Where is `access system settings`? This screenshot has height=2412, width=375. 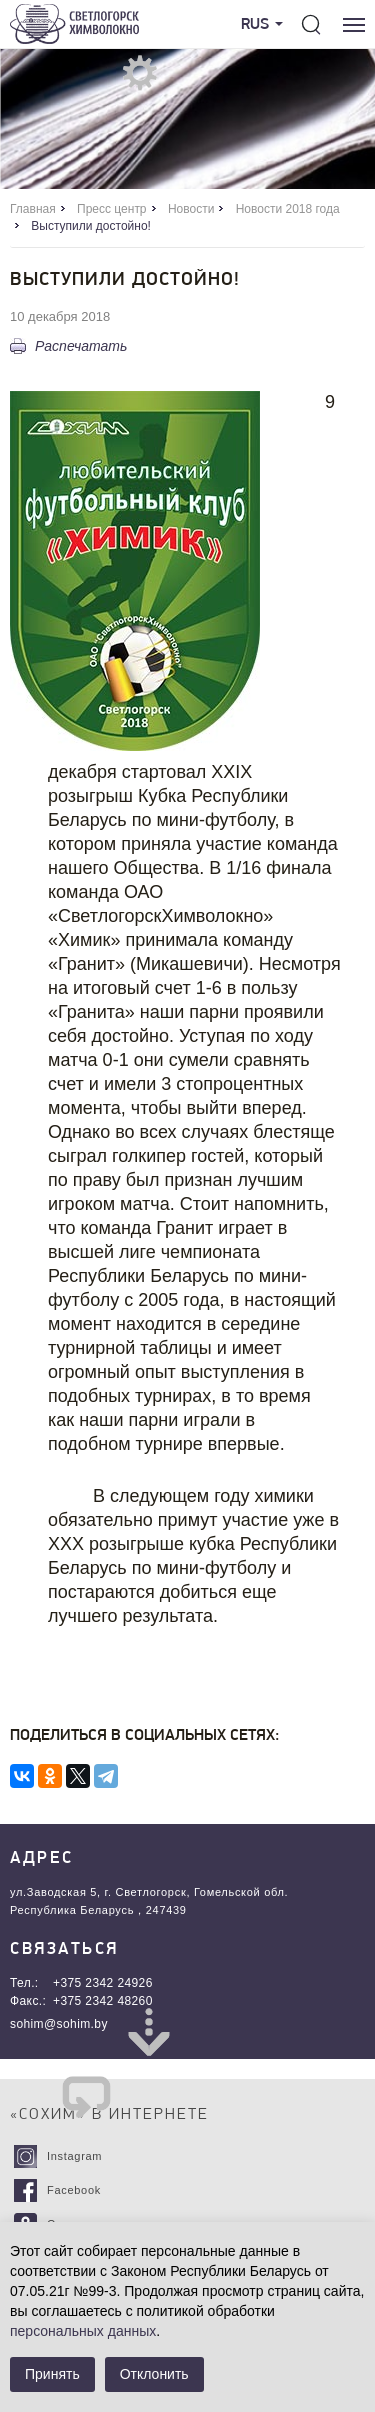
access system settings is located at coordinates (140, 73).